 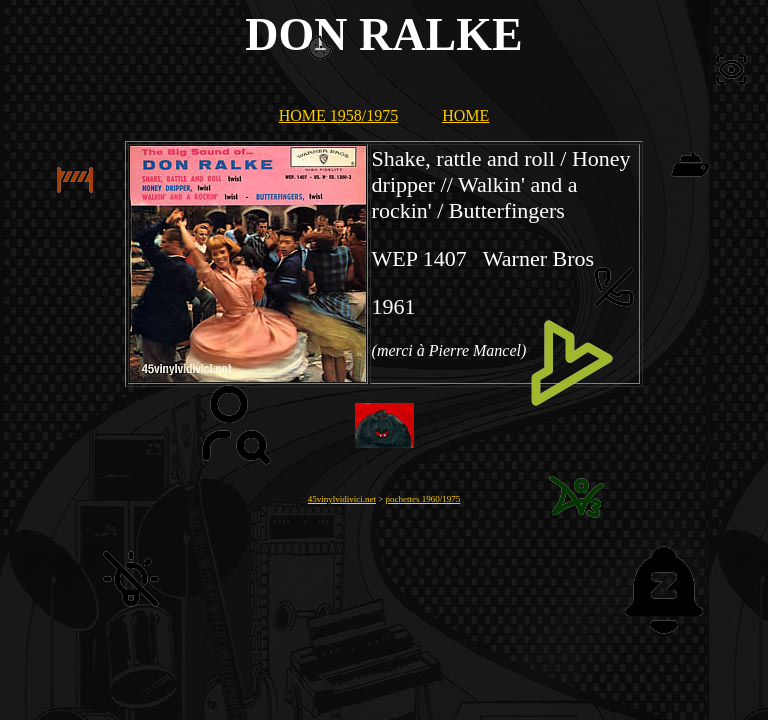 I want to click on open yatse remote control app, so click(x=570, y=363).